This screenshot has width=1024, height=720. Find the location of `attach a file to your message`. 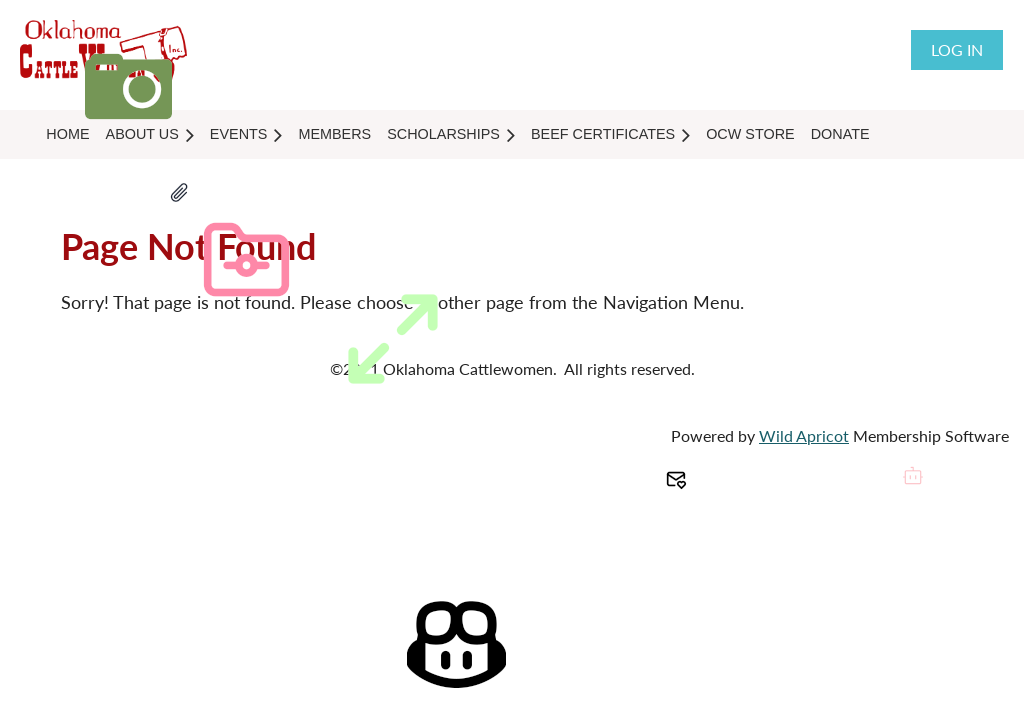

attach a file to your message is located at coordinates (179, 192).